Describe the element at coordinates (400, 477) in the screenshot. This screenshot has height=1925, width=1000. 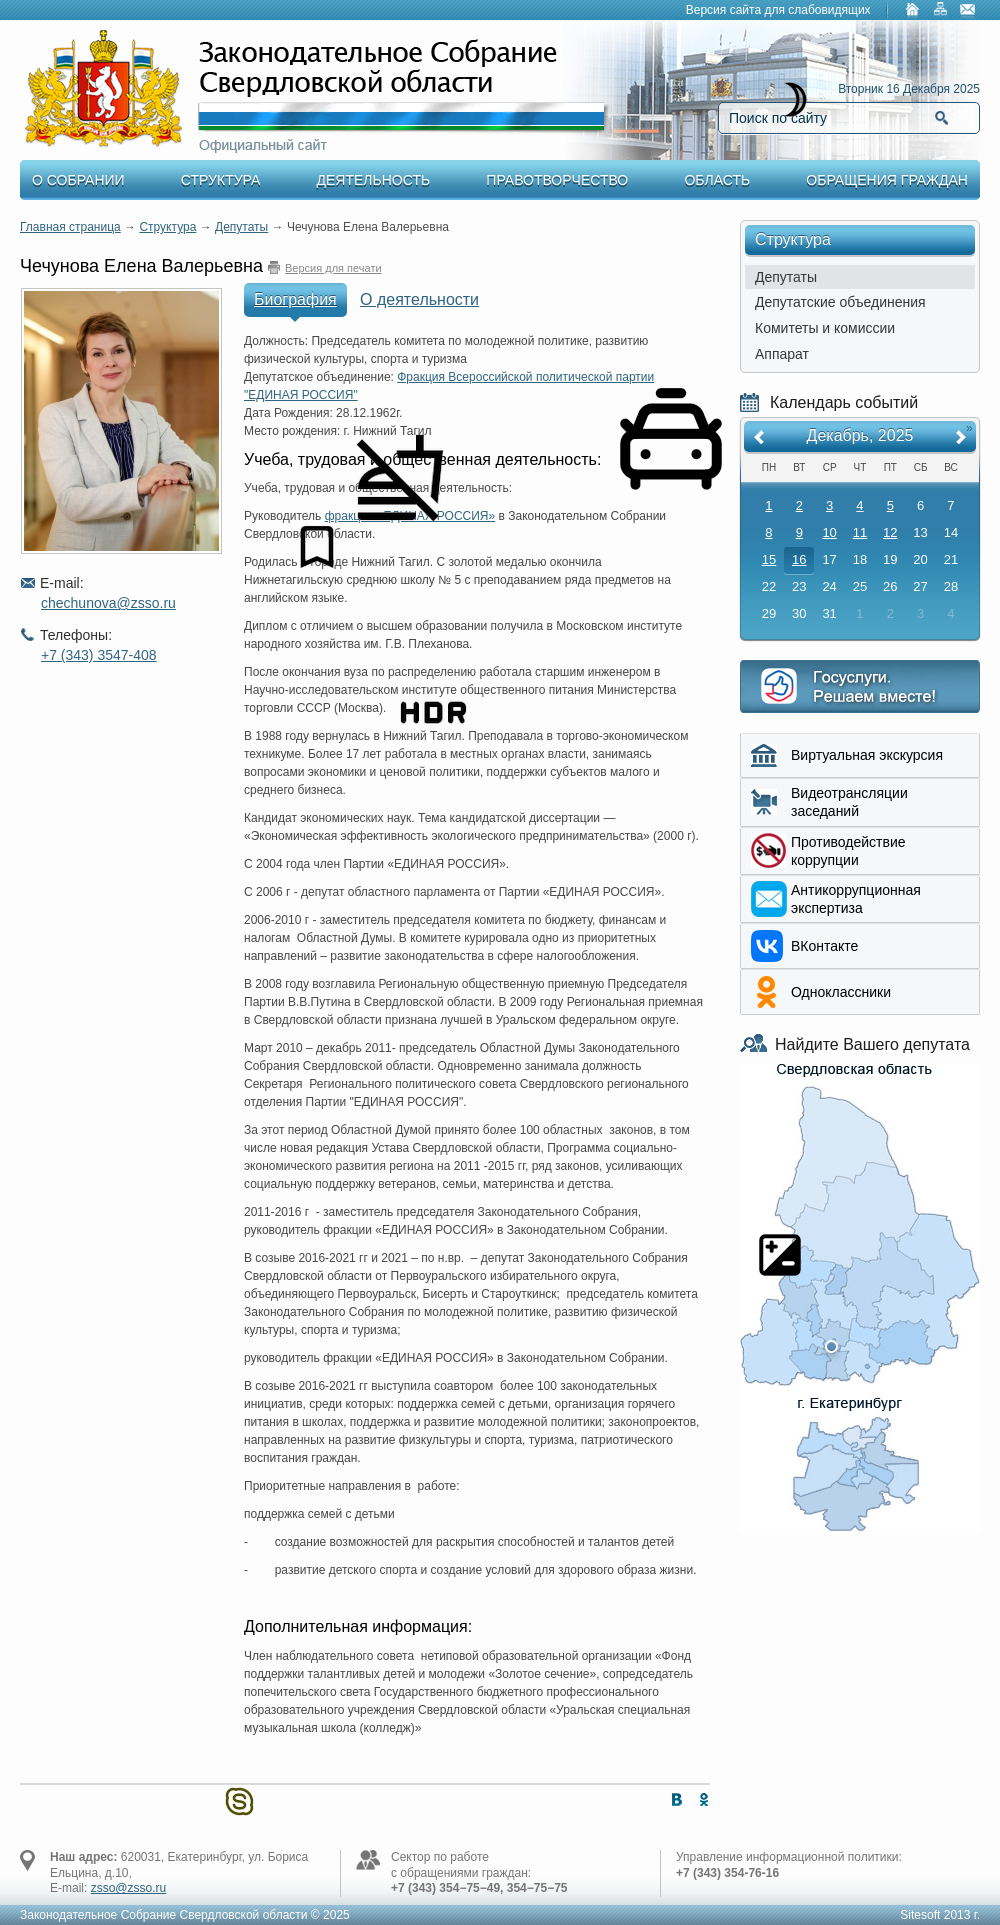
I see `indicates no food allowed in this area` at that location.